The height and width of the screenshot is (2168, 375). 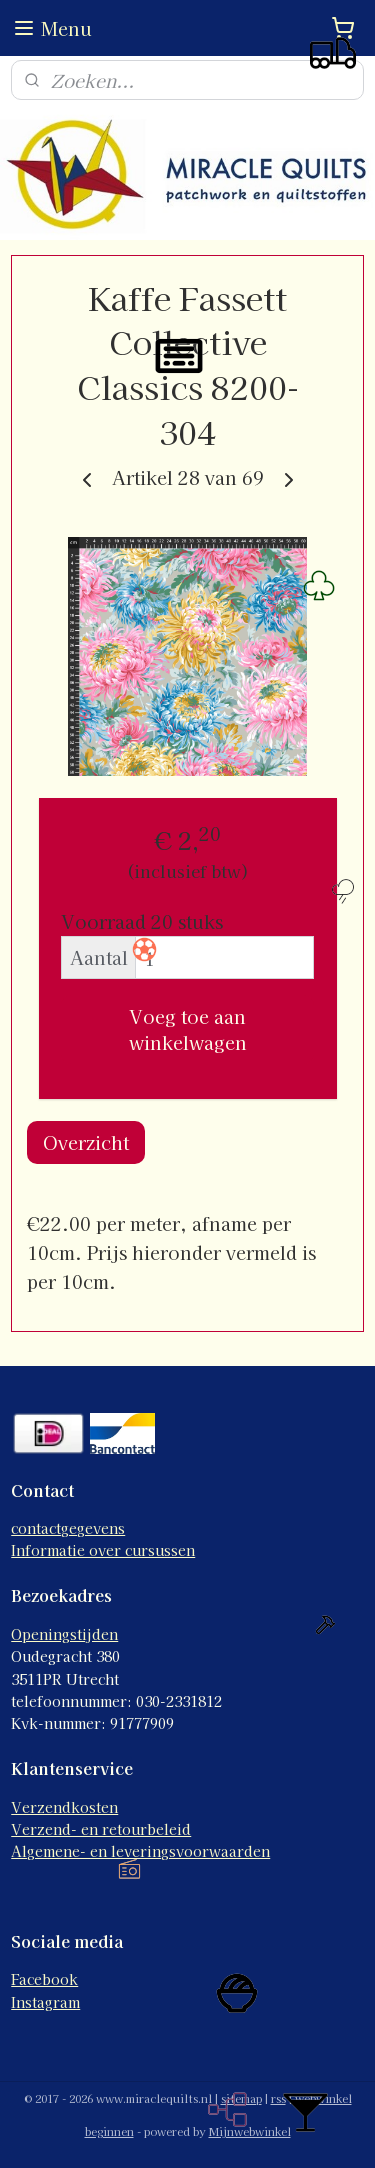 What do you see at coordinates (129, 1870) in the screenshot?
I see `open radio or audio streaming` at bounding box center [129, 1870].